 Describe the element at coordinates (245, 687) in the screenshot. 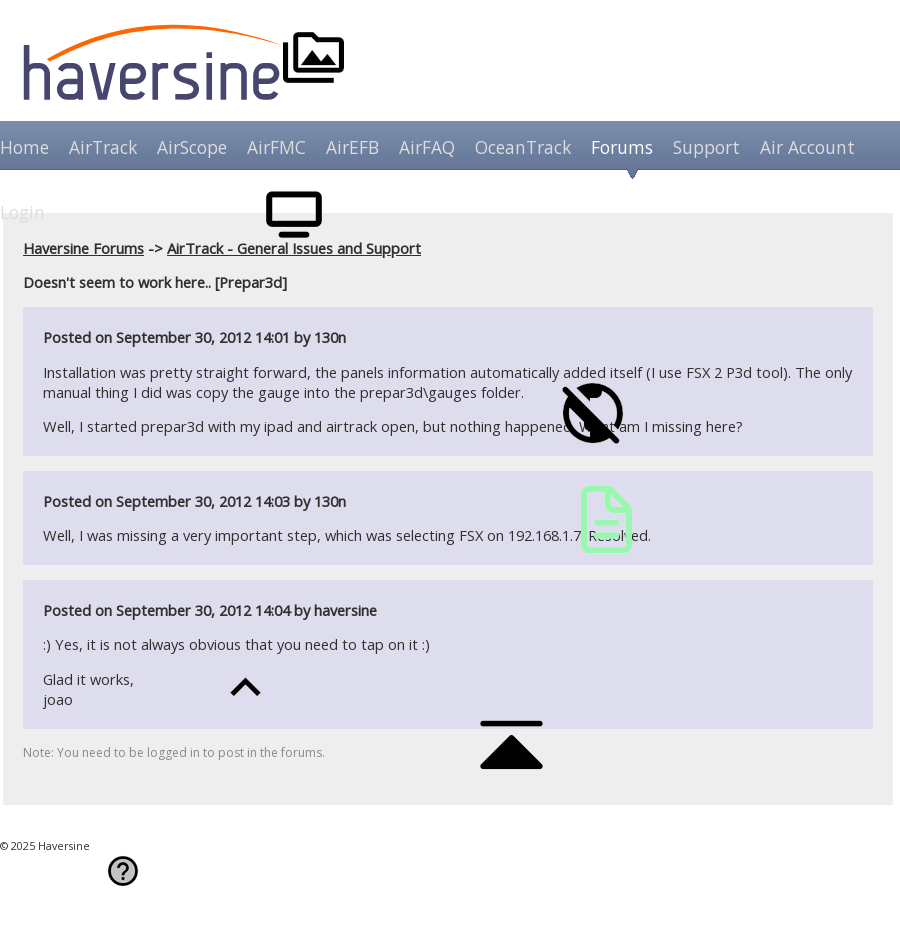

I see `collapse an expanded section` at that location.